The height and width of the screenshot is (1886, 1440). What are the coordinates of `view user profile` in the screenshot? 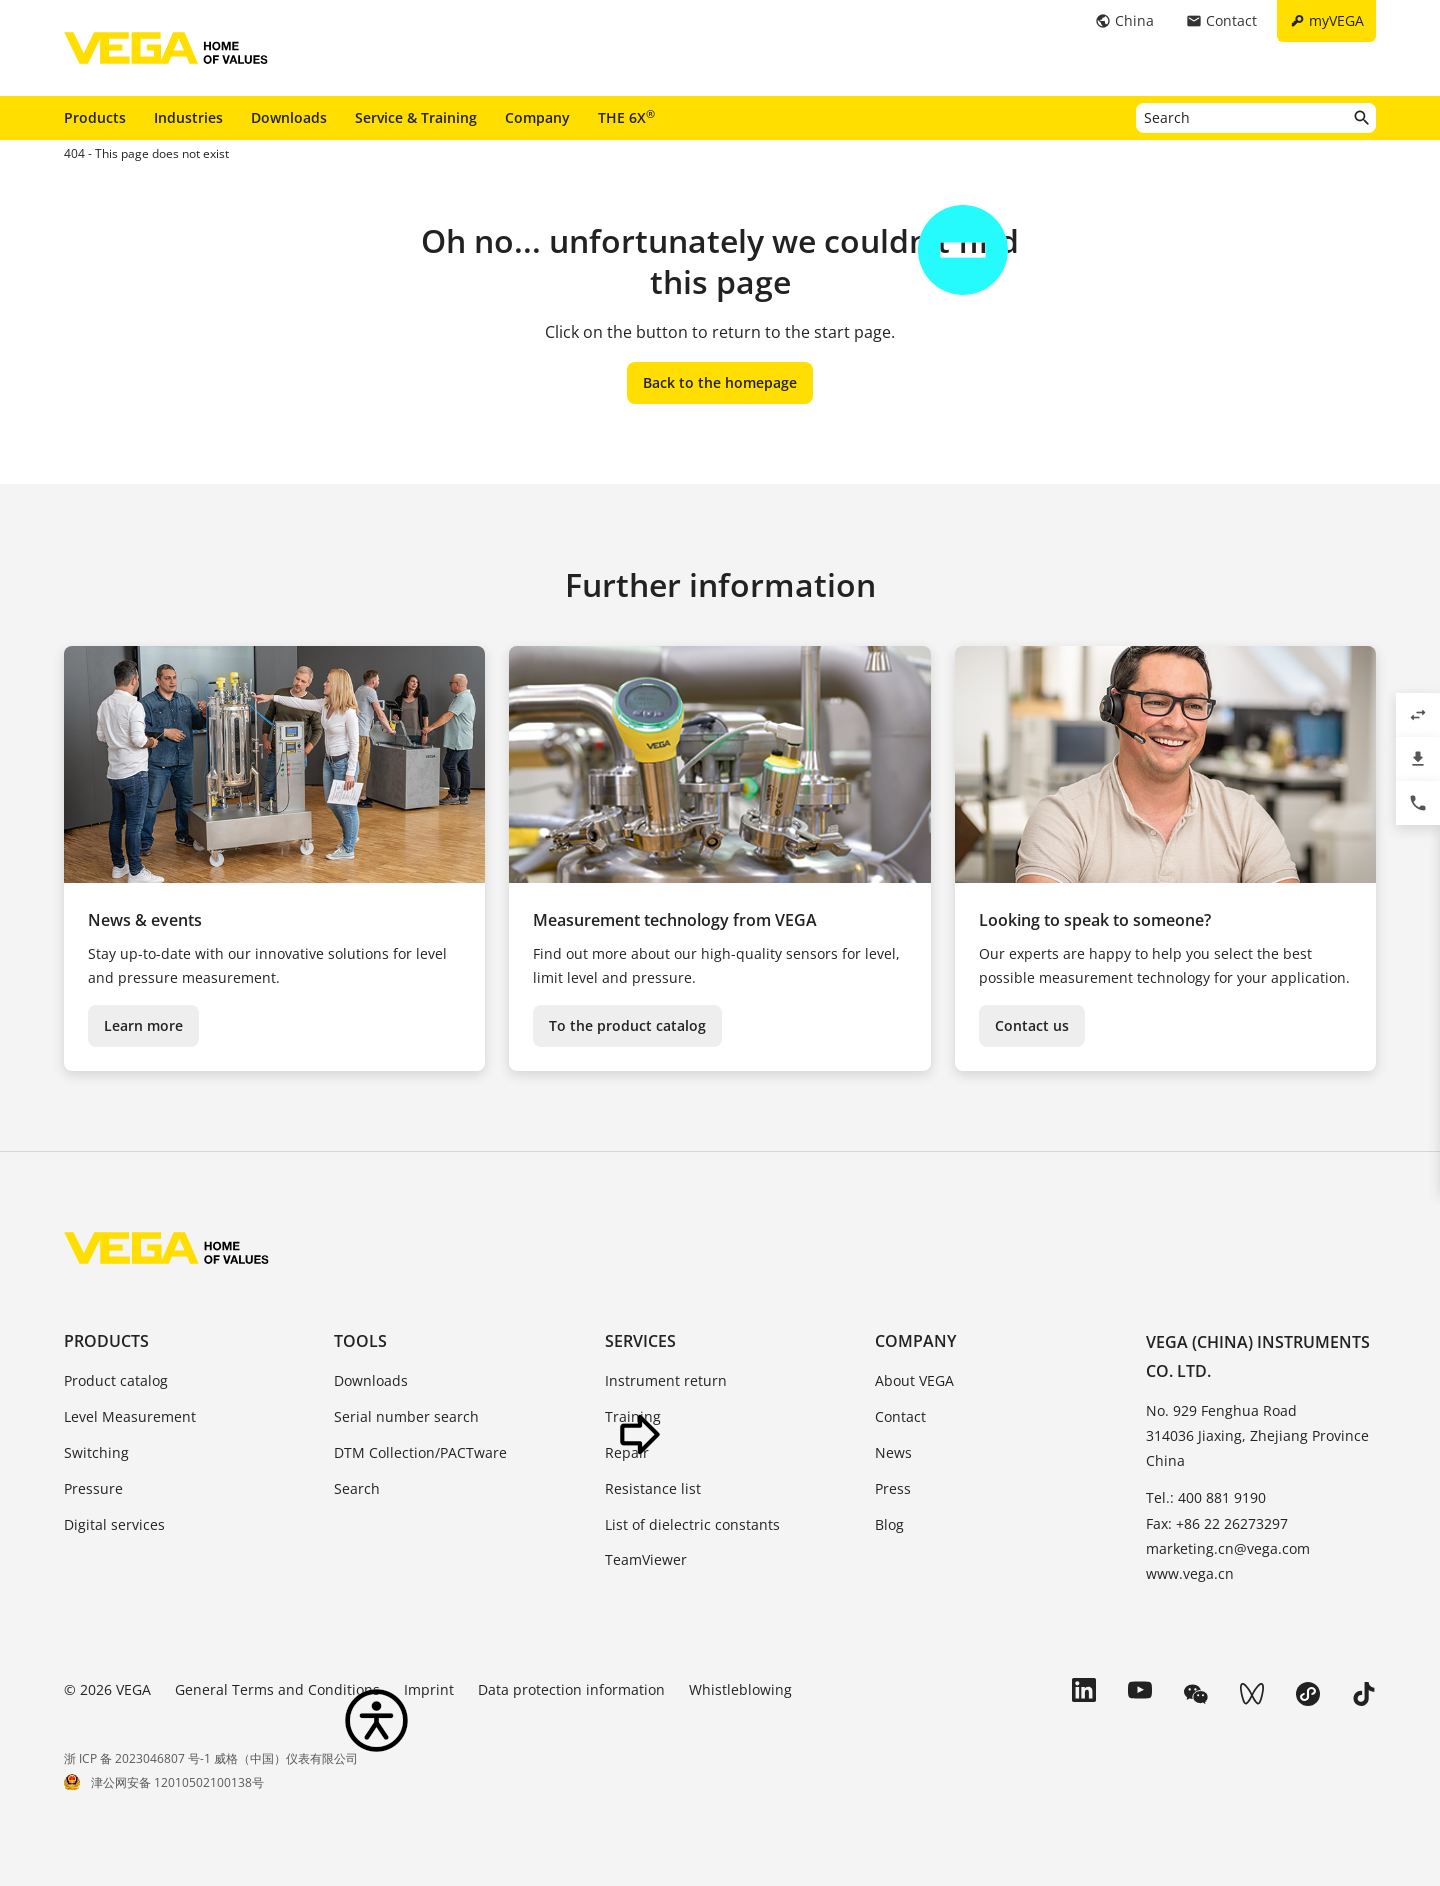 It's located at (376, 1720).